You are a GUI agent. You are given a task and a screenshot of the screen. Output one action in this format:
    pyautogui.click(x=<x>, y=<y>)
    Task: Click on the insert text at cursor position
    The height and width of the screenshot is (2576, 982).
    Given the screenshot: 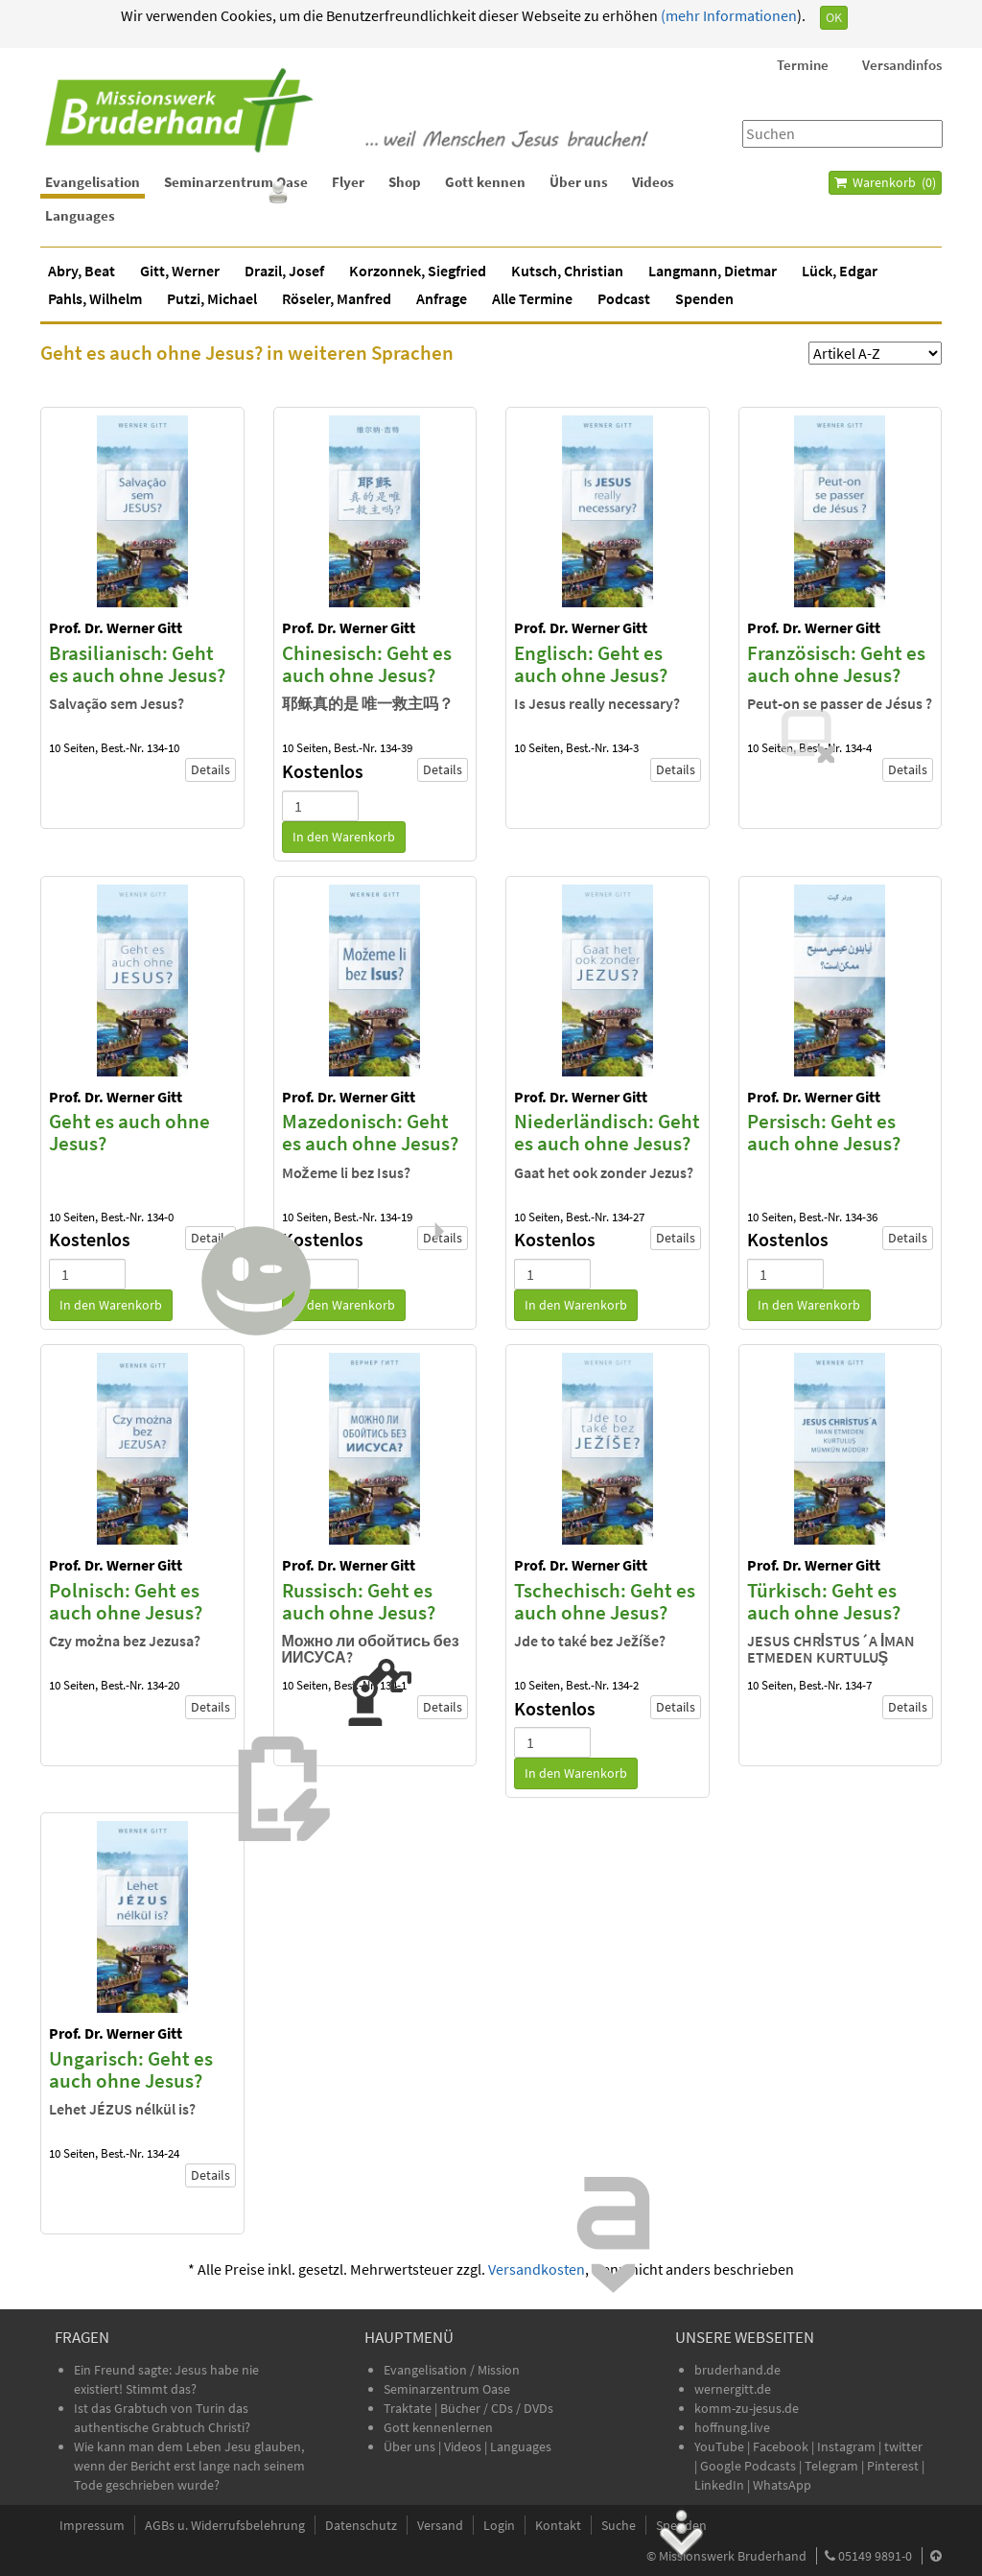 What is the action you would take?
    pyautogui.click(x=613, y=2234)
    